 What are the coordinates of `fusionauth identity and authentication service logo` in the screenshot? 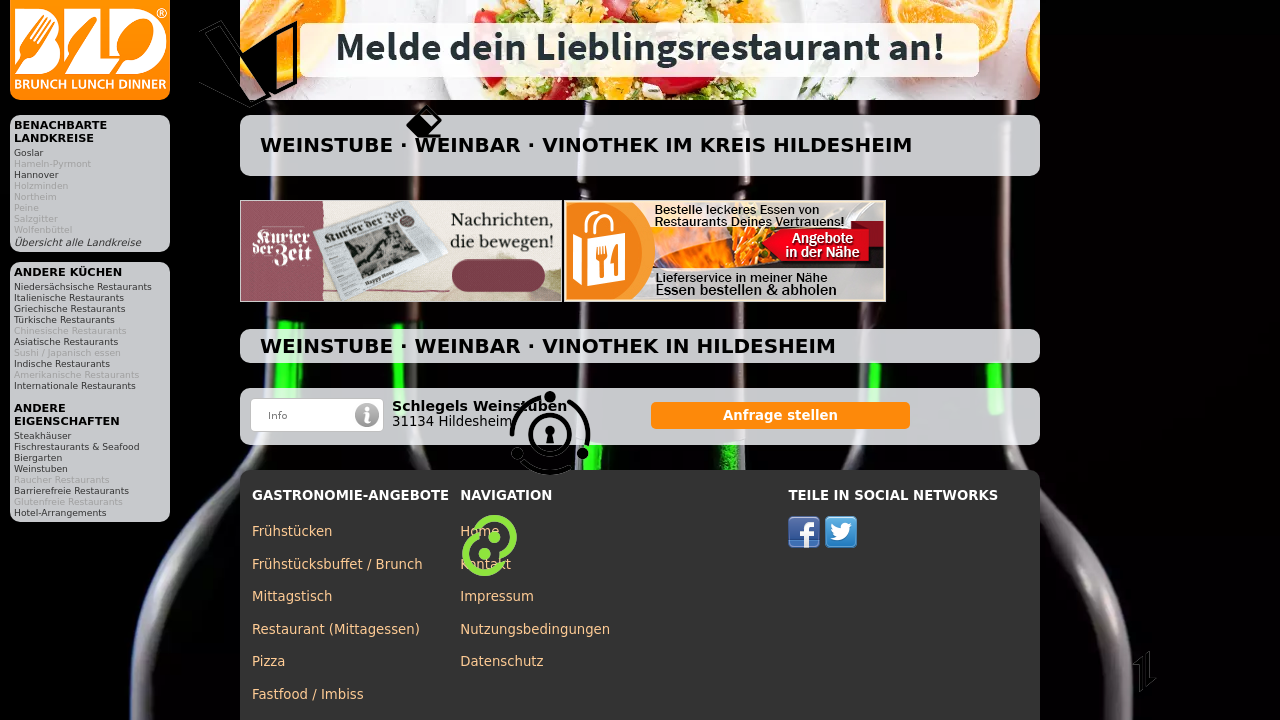 It's located at (550, 433).